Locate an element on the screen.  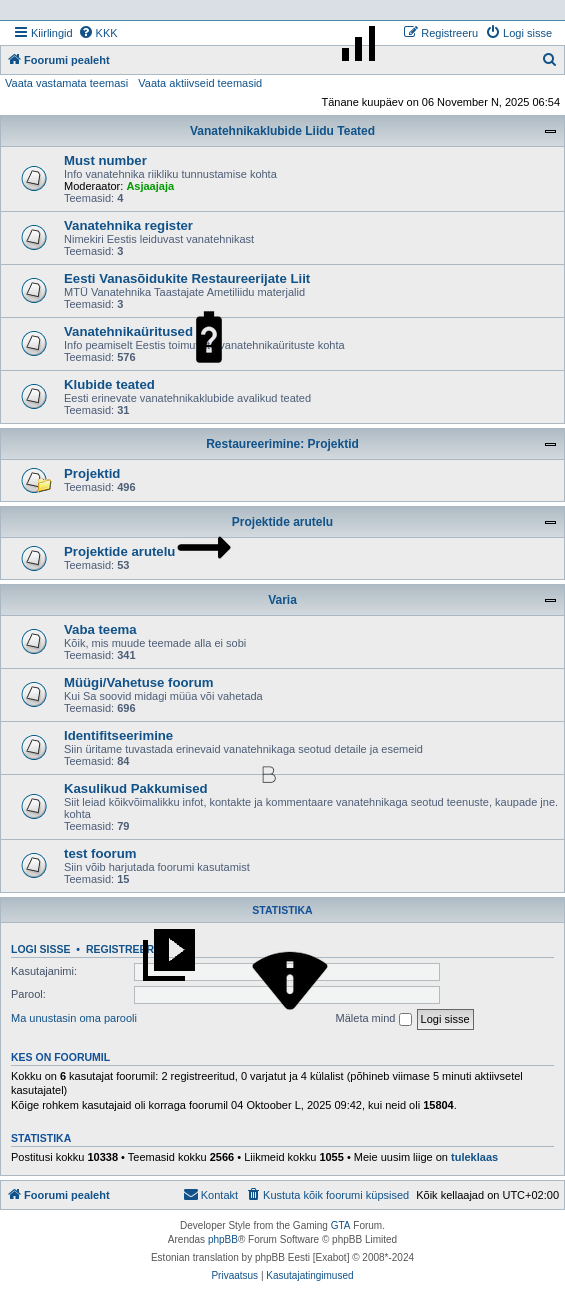
navigate to the next item or screen is located at coordinates (204, 547).